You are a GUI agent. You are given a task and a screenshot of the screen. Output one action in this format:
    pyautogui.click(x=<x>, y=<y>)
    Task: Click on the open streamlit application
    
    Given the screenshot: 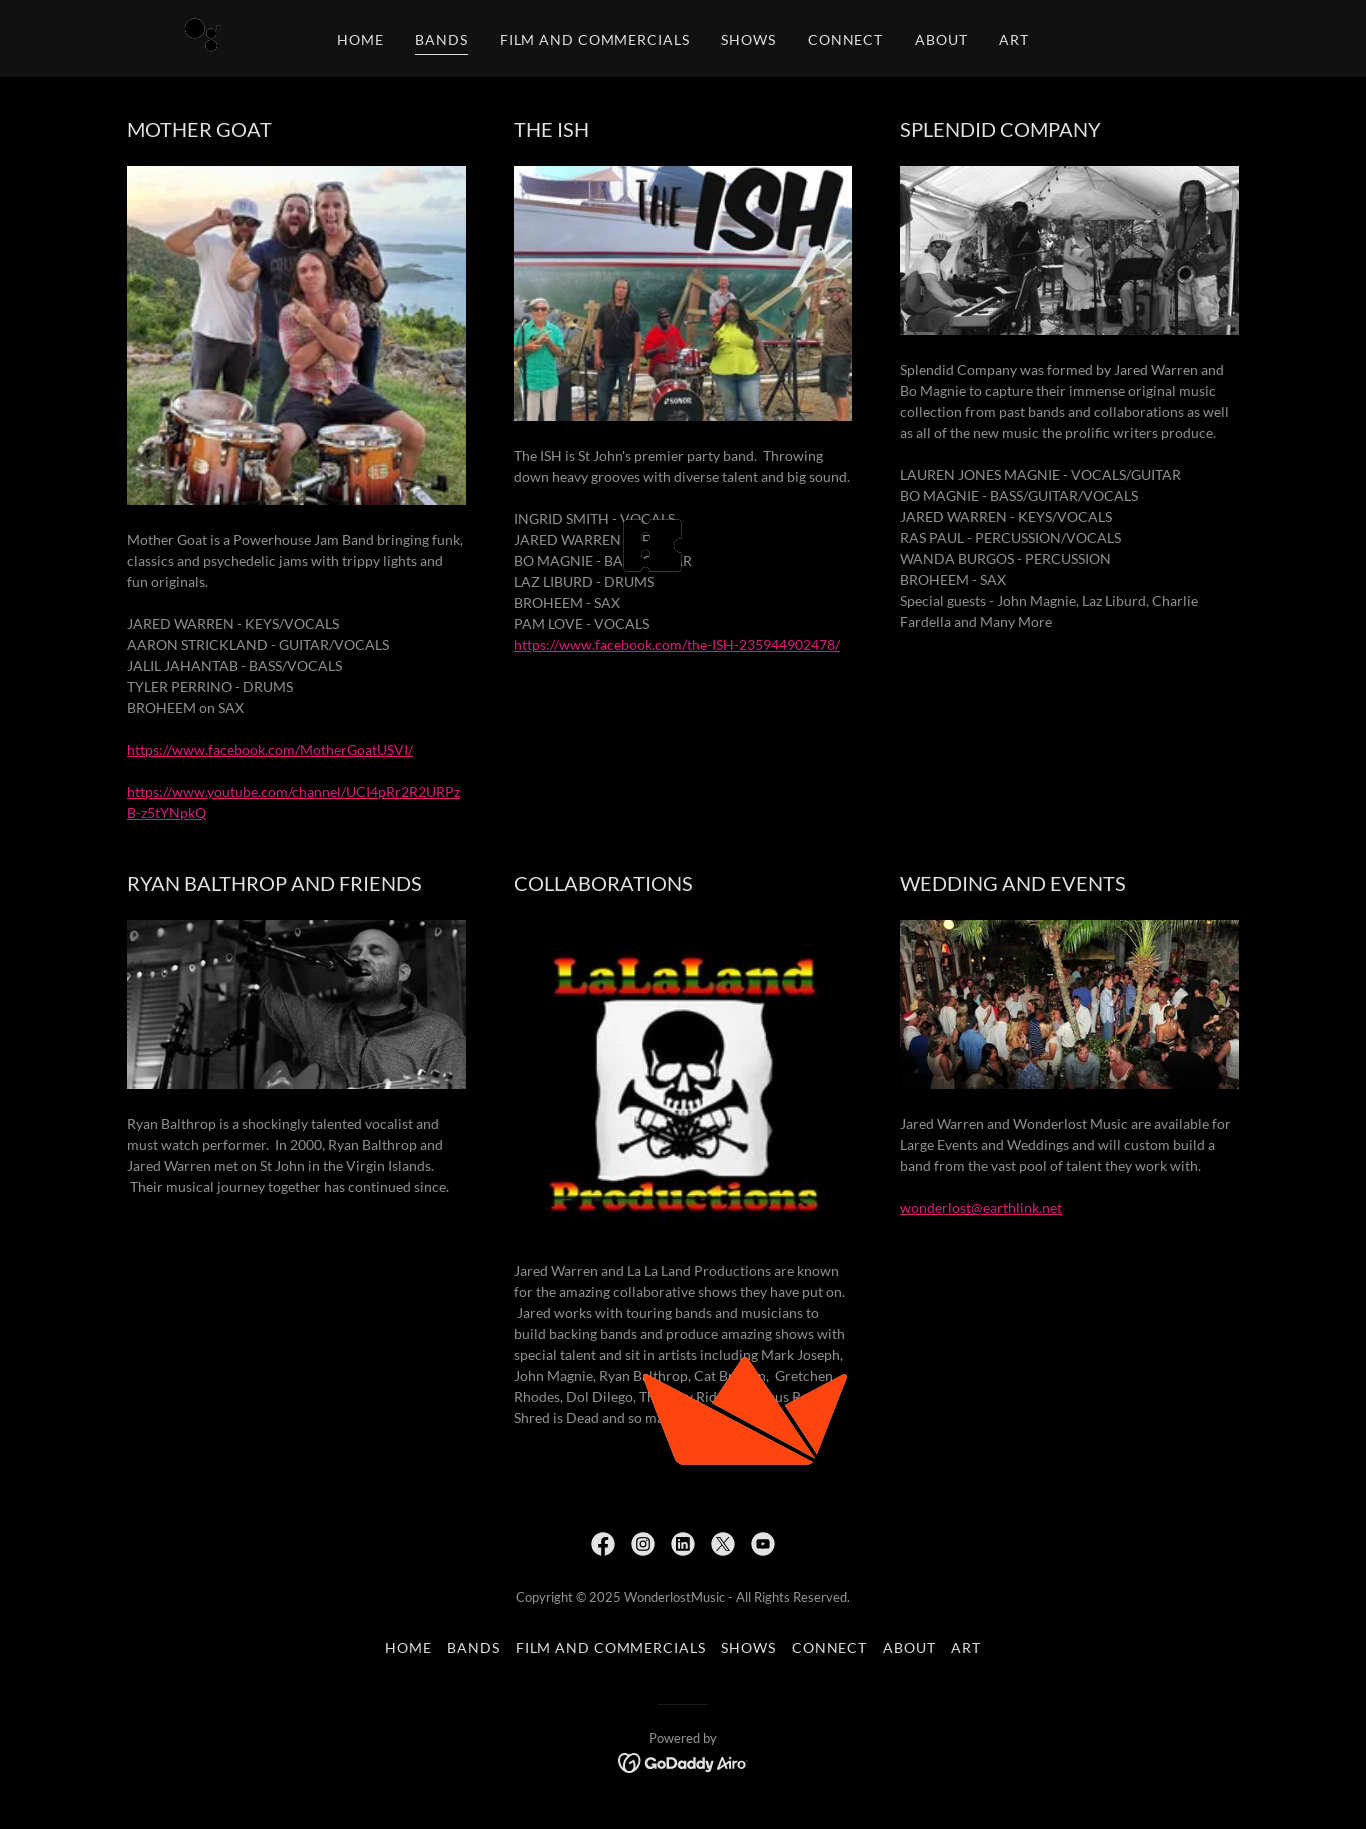 What is the action you would take?
    pyautogui.click(x=745, y=1411)
    